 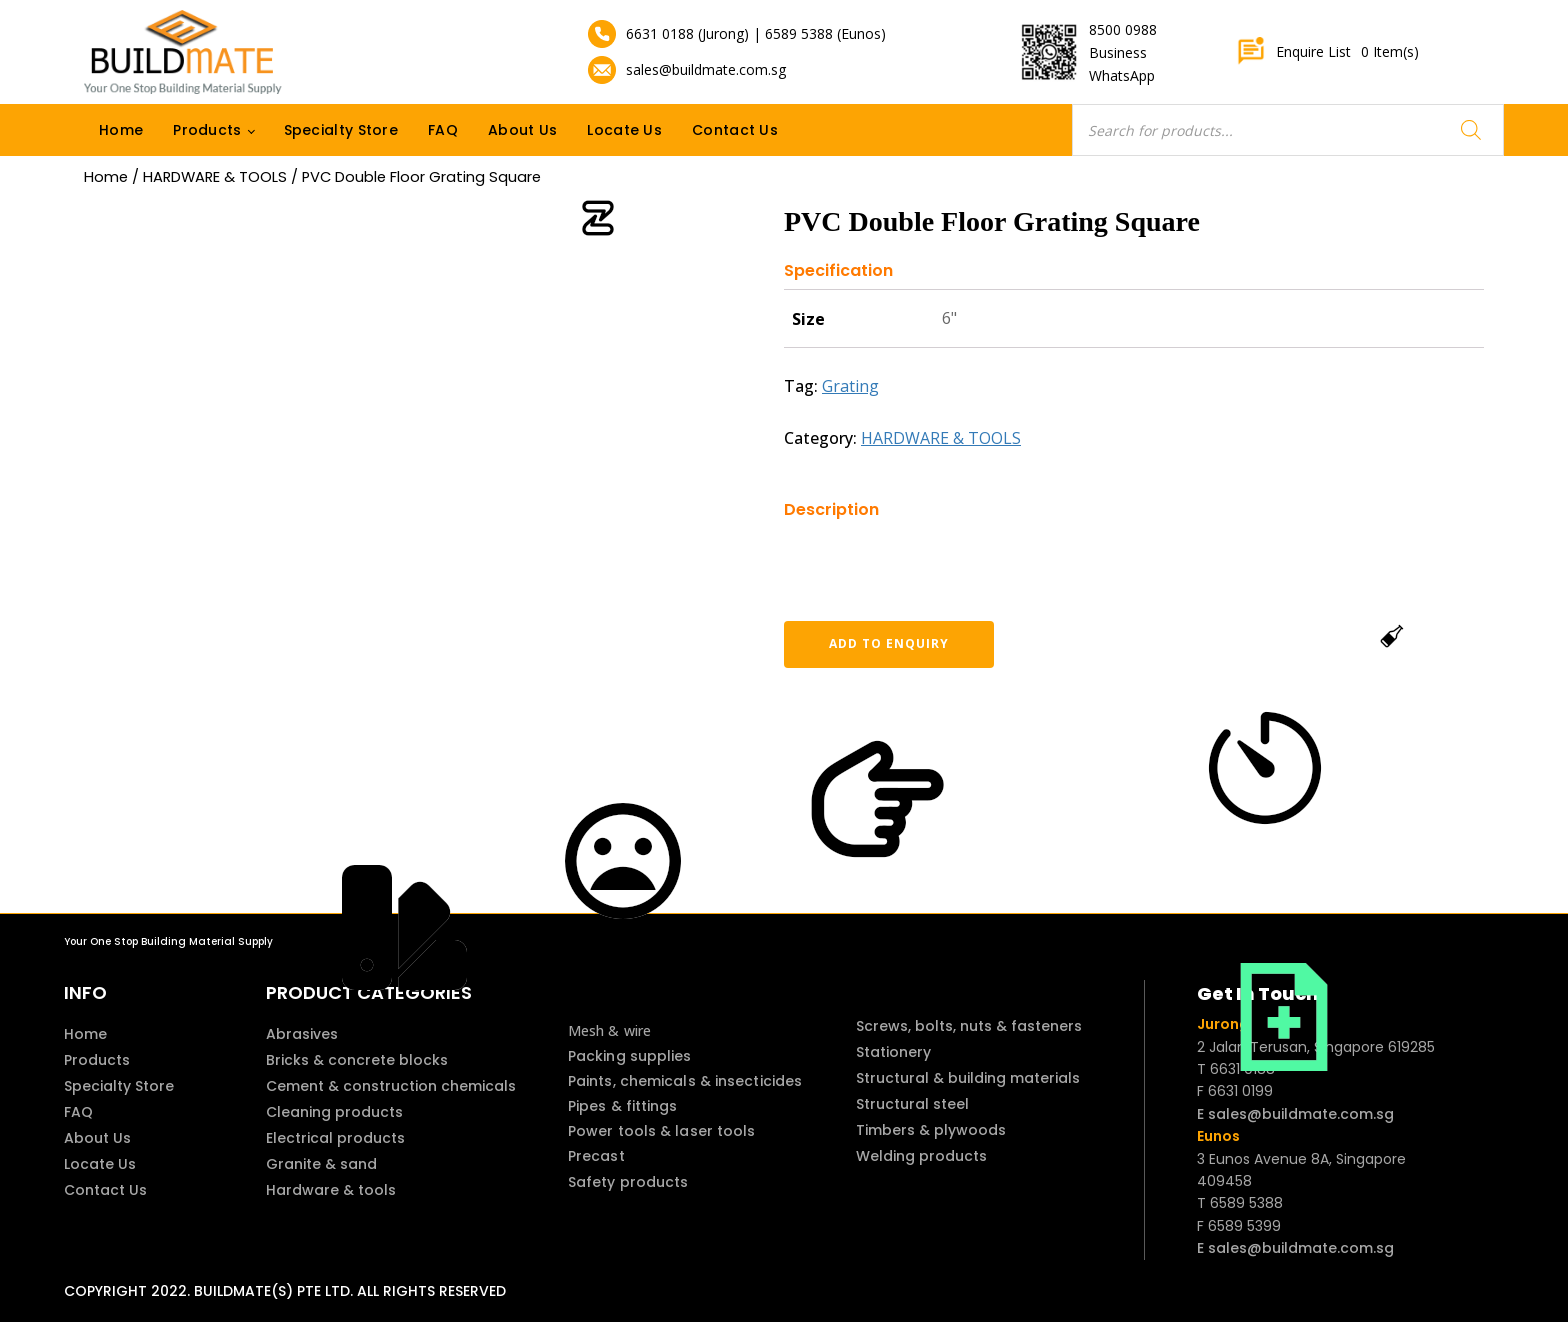 I want to click on indicate a negative reaction or feedback, so click(x=623, y=861).